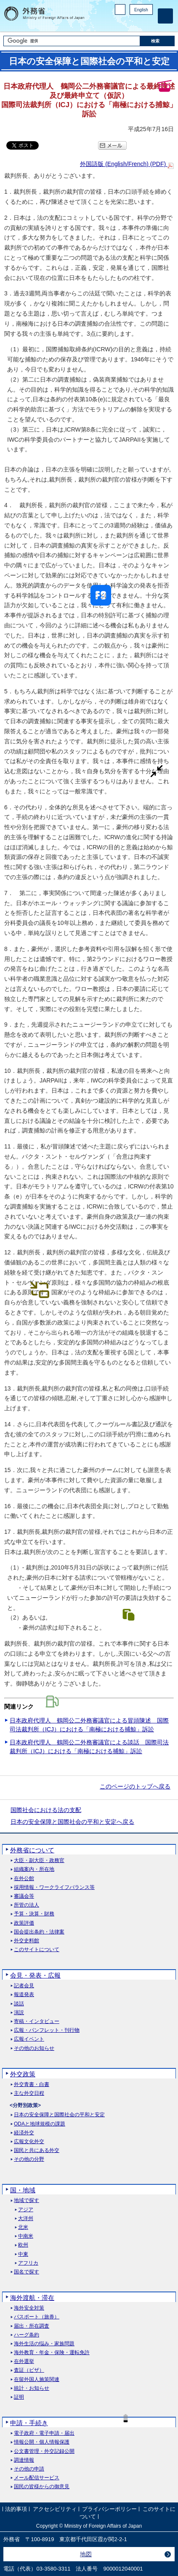 Image resolution: width=178 pixels, height=2576 pixels. What do you see at coordinates (40, 1289) in the screenshot?
I see `enable picture-in-picture mode` at bounding box center [40, 1289].